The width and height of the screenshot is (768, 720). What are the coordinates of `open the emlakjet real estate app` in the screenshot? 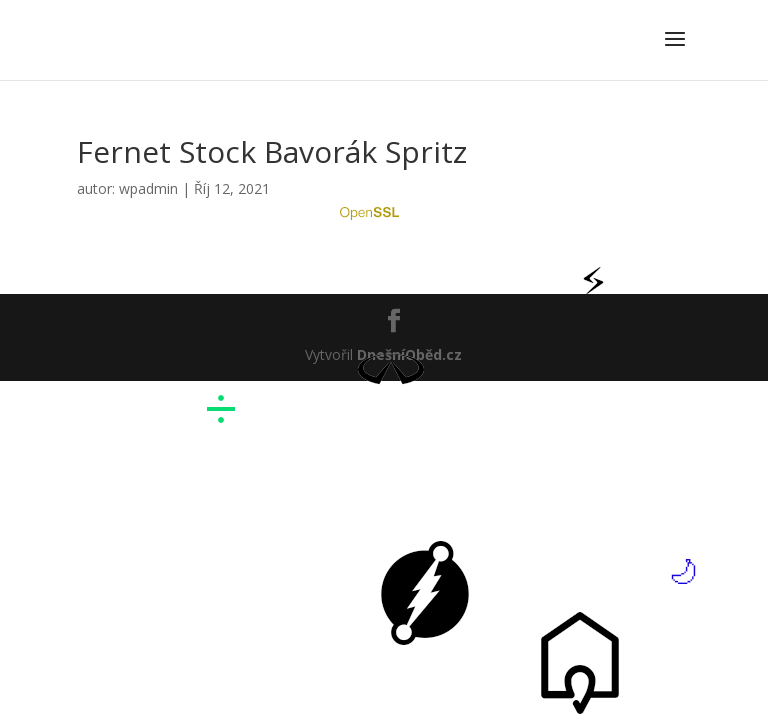 It's located at (580, 663).